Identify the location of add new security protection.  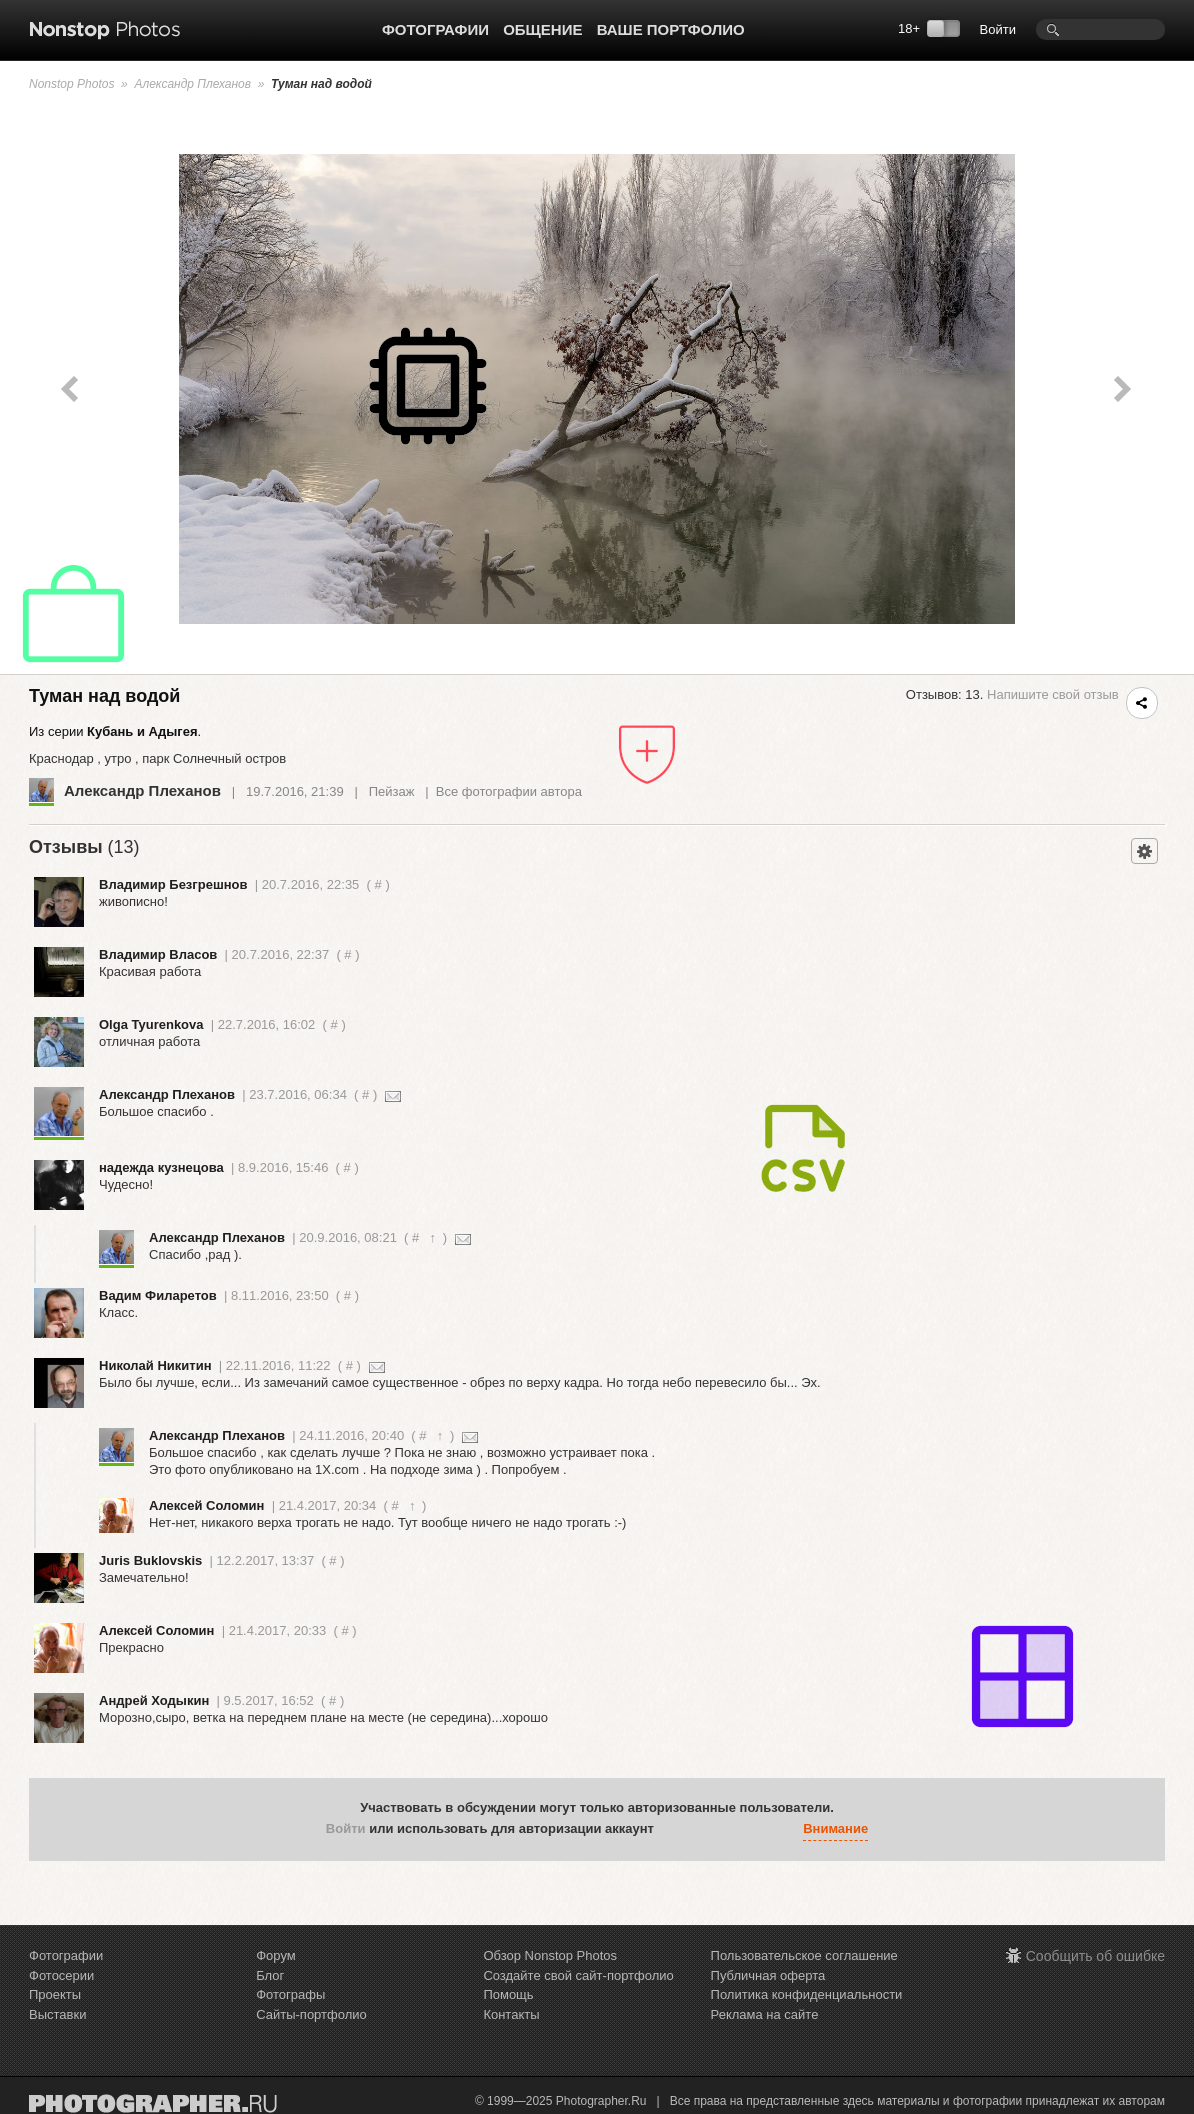
(647, 751).